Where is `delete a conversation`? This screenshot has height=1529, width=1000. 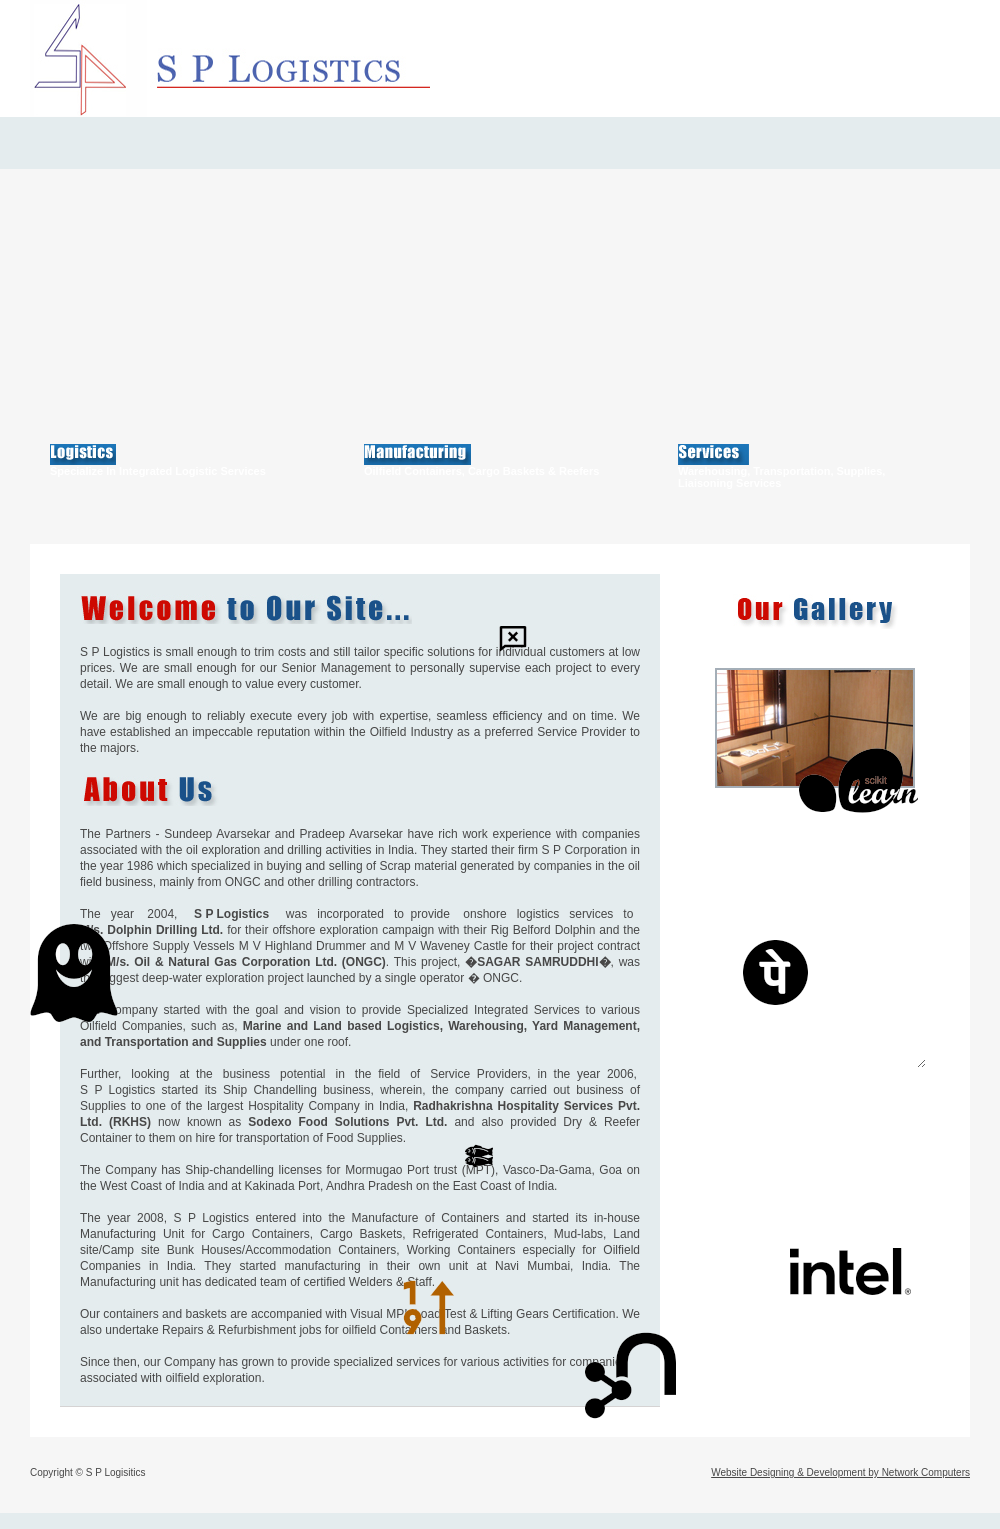 delete a conversation is located at coordinates (513, 638).